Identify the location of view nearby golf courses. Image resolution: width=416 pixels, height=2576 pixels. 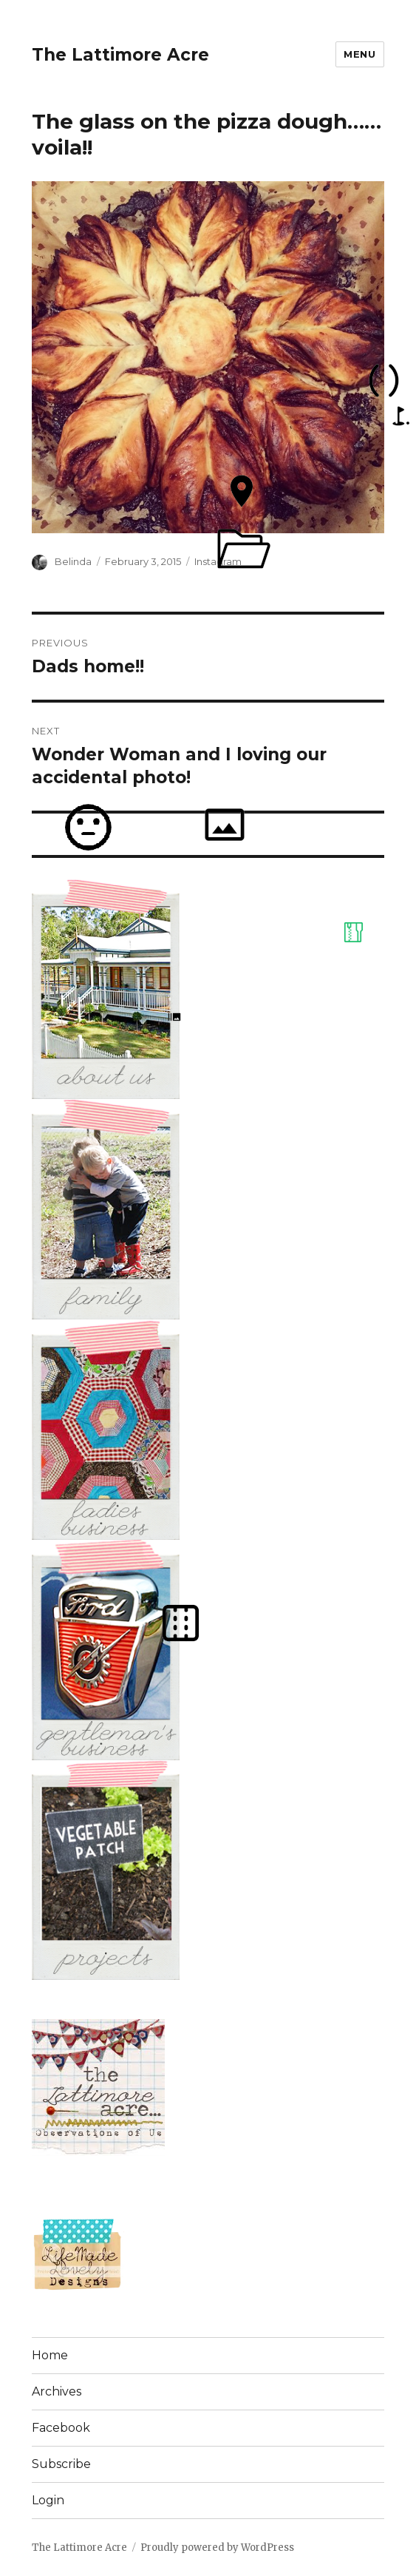
(400, 416).